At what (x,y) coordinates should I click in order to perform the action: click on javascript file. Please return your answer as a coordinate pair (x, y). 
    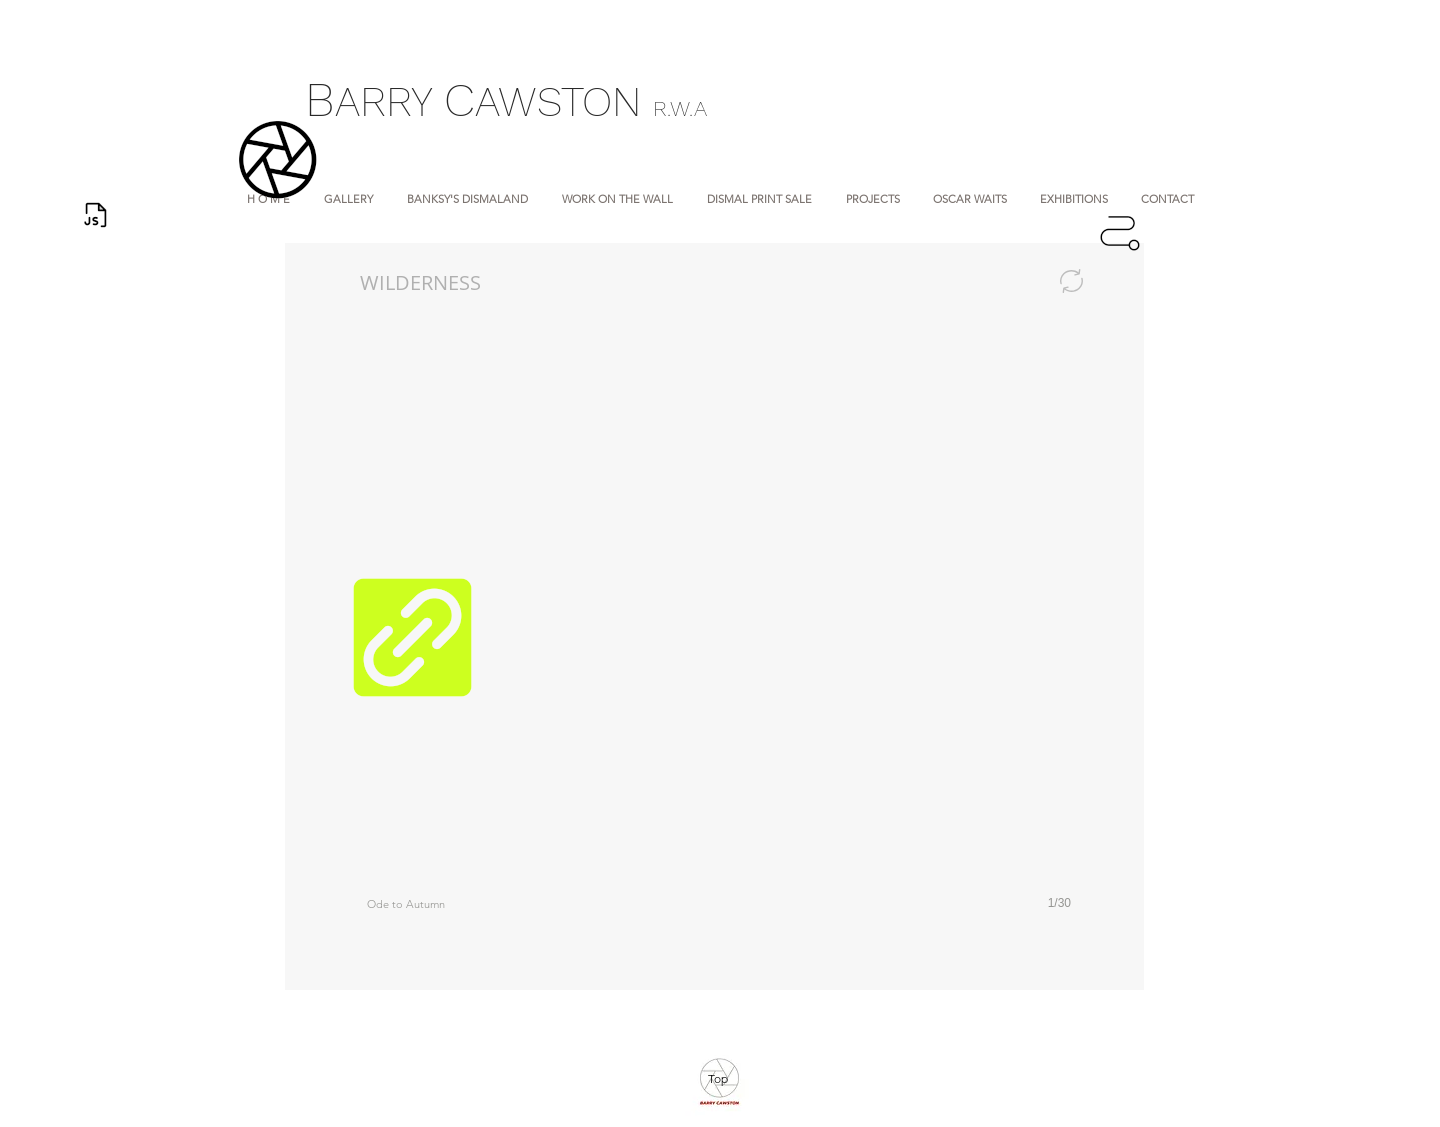
    Looking at the image, I should click on (96, 215).